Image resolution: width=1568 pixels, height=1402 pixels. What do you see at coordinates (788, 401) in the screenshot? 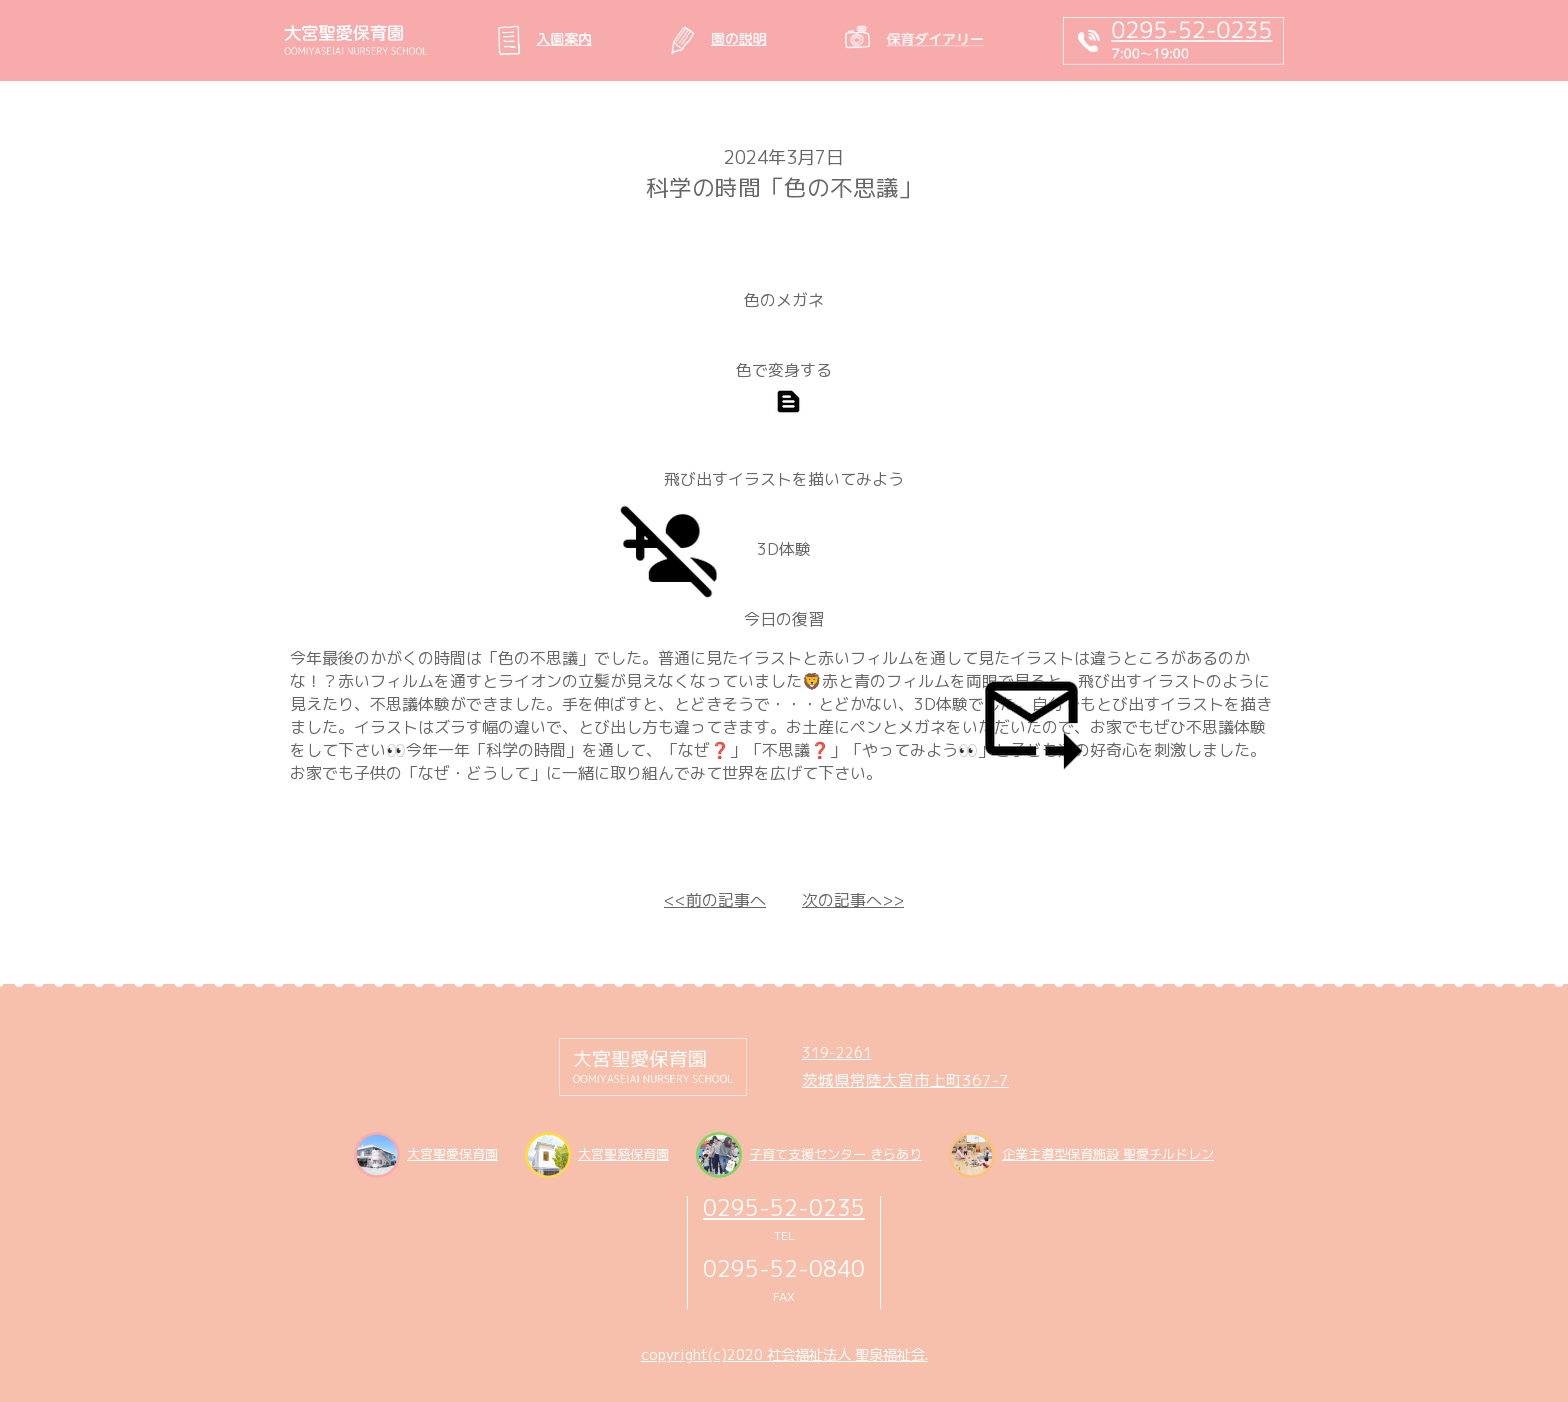
I see `view text snippet or document preview` at bounding box center [788, 401].